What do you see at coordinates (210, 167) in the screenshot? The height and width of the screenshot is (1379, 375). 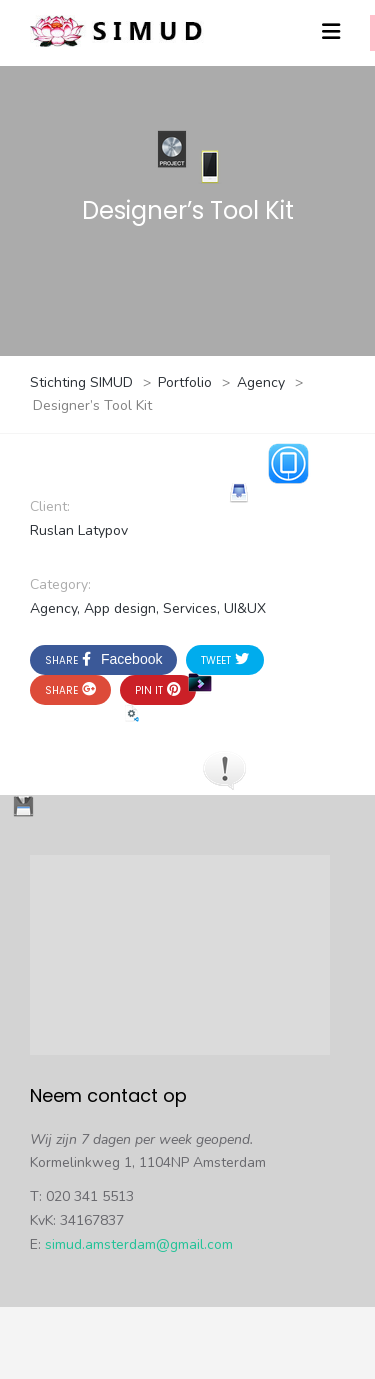 I see `indicates a connected iPod nano device` at bounding box center [210, 167].